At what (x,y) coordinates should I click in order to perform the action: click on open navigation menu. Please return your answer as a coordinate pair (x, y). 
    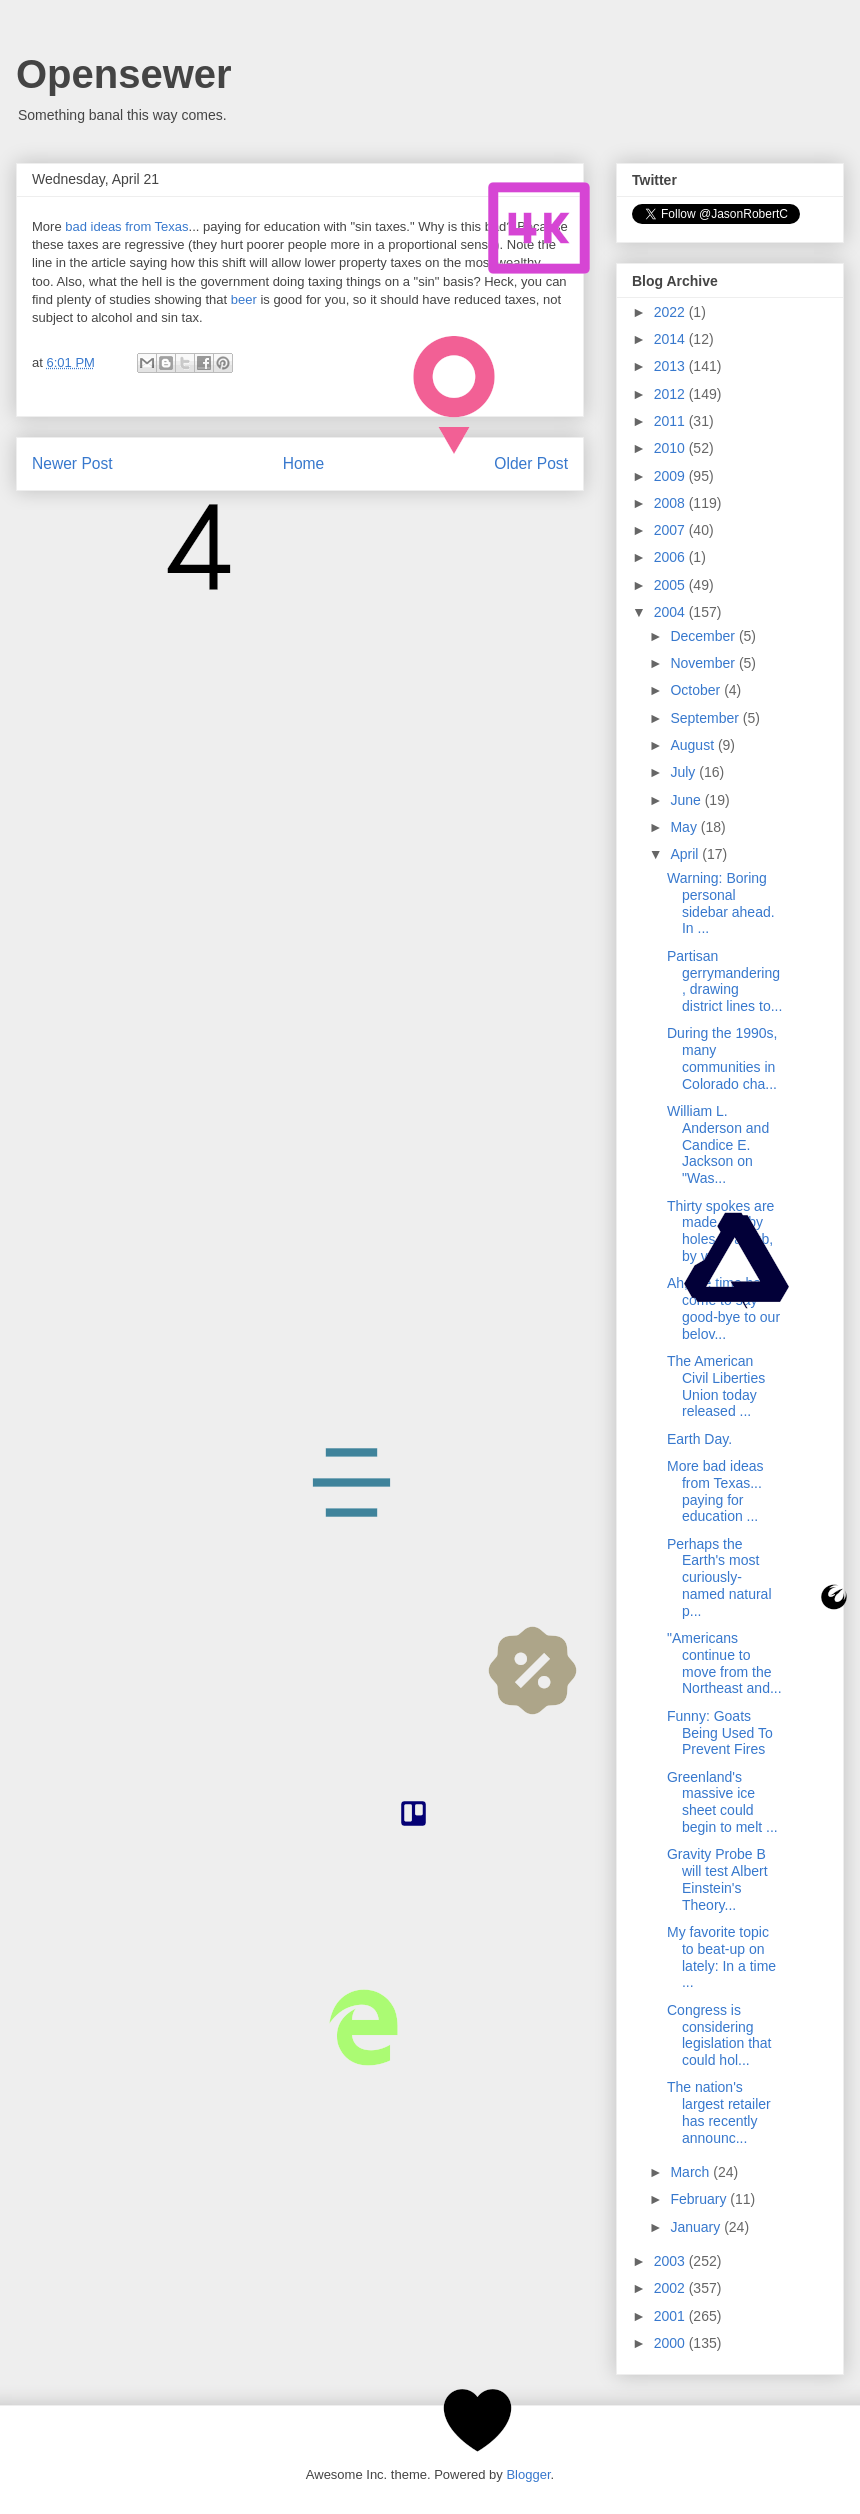
    Looking at the image, I should click on (351, 1482).